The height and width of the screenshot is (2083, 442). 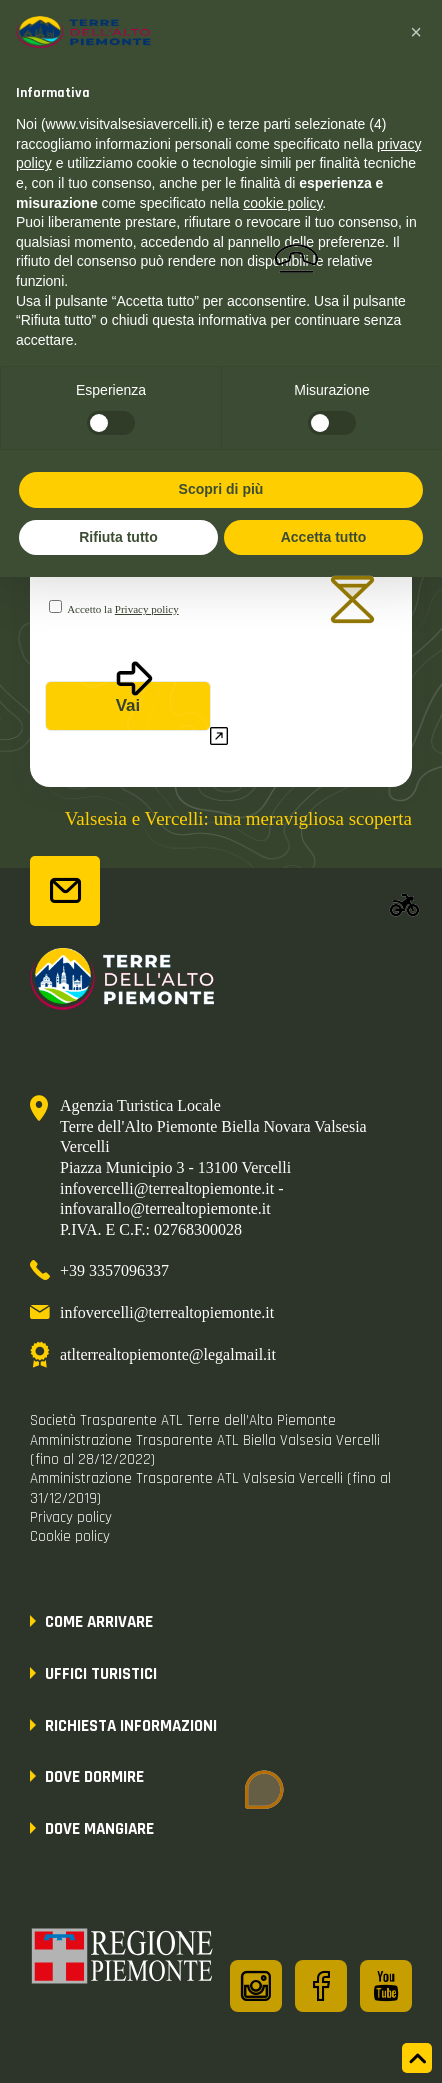 I want to click on end or hang up a call, so click(x=296, y=258).